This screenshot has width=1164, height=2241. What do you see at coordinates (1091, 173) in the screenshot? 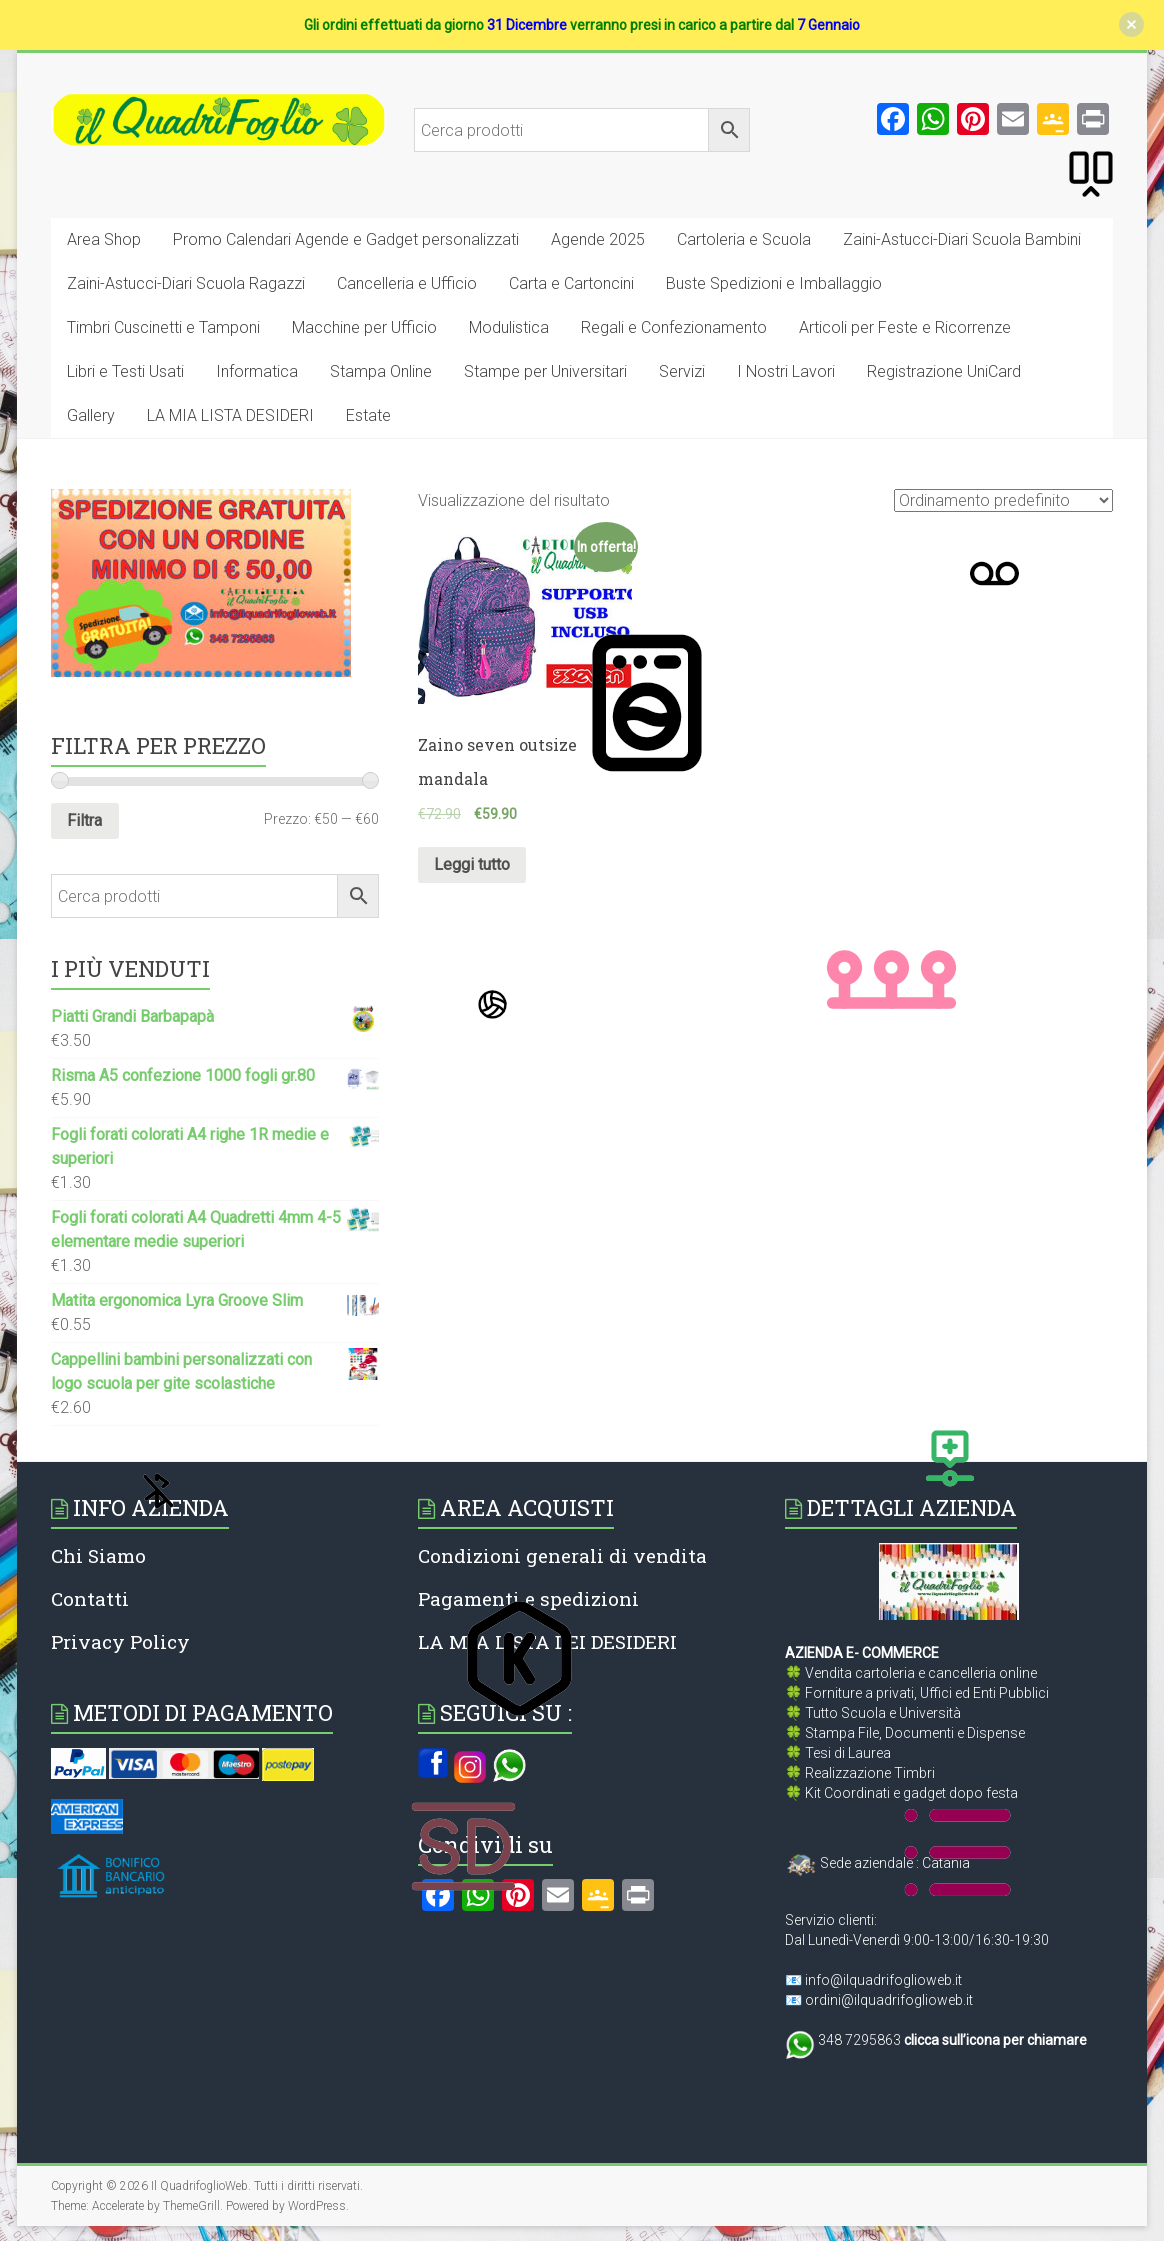
I see `align items to bottom edge` at bounding box center [1091, 173].